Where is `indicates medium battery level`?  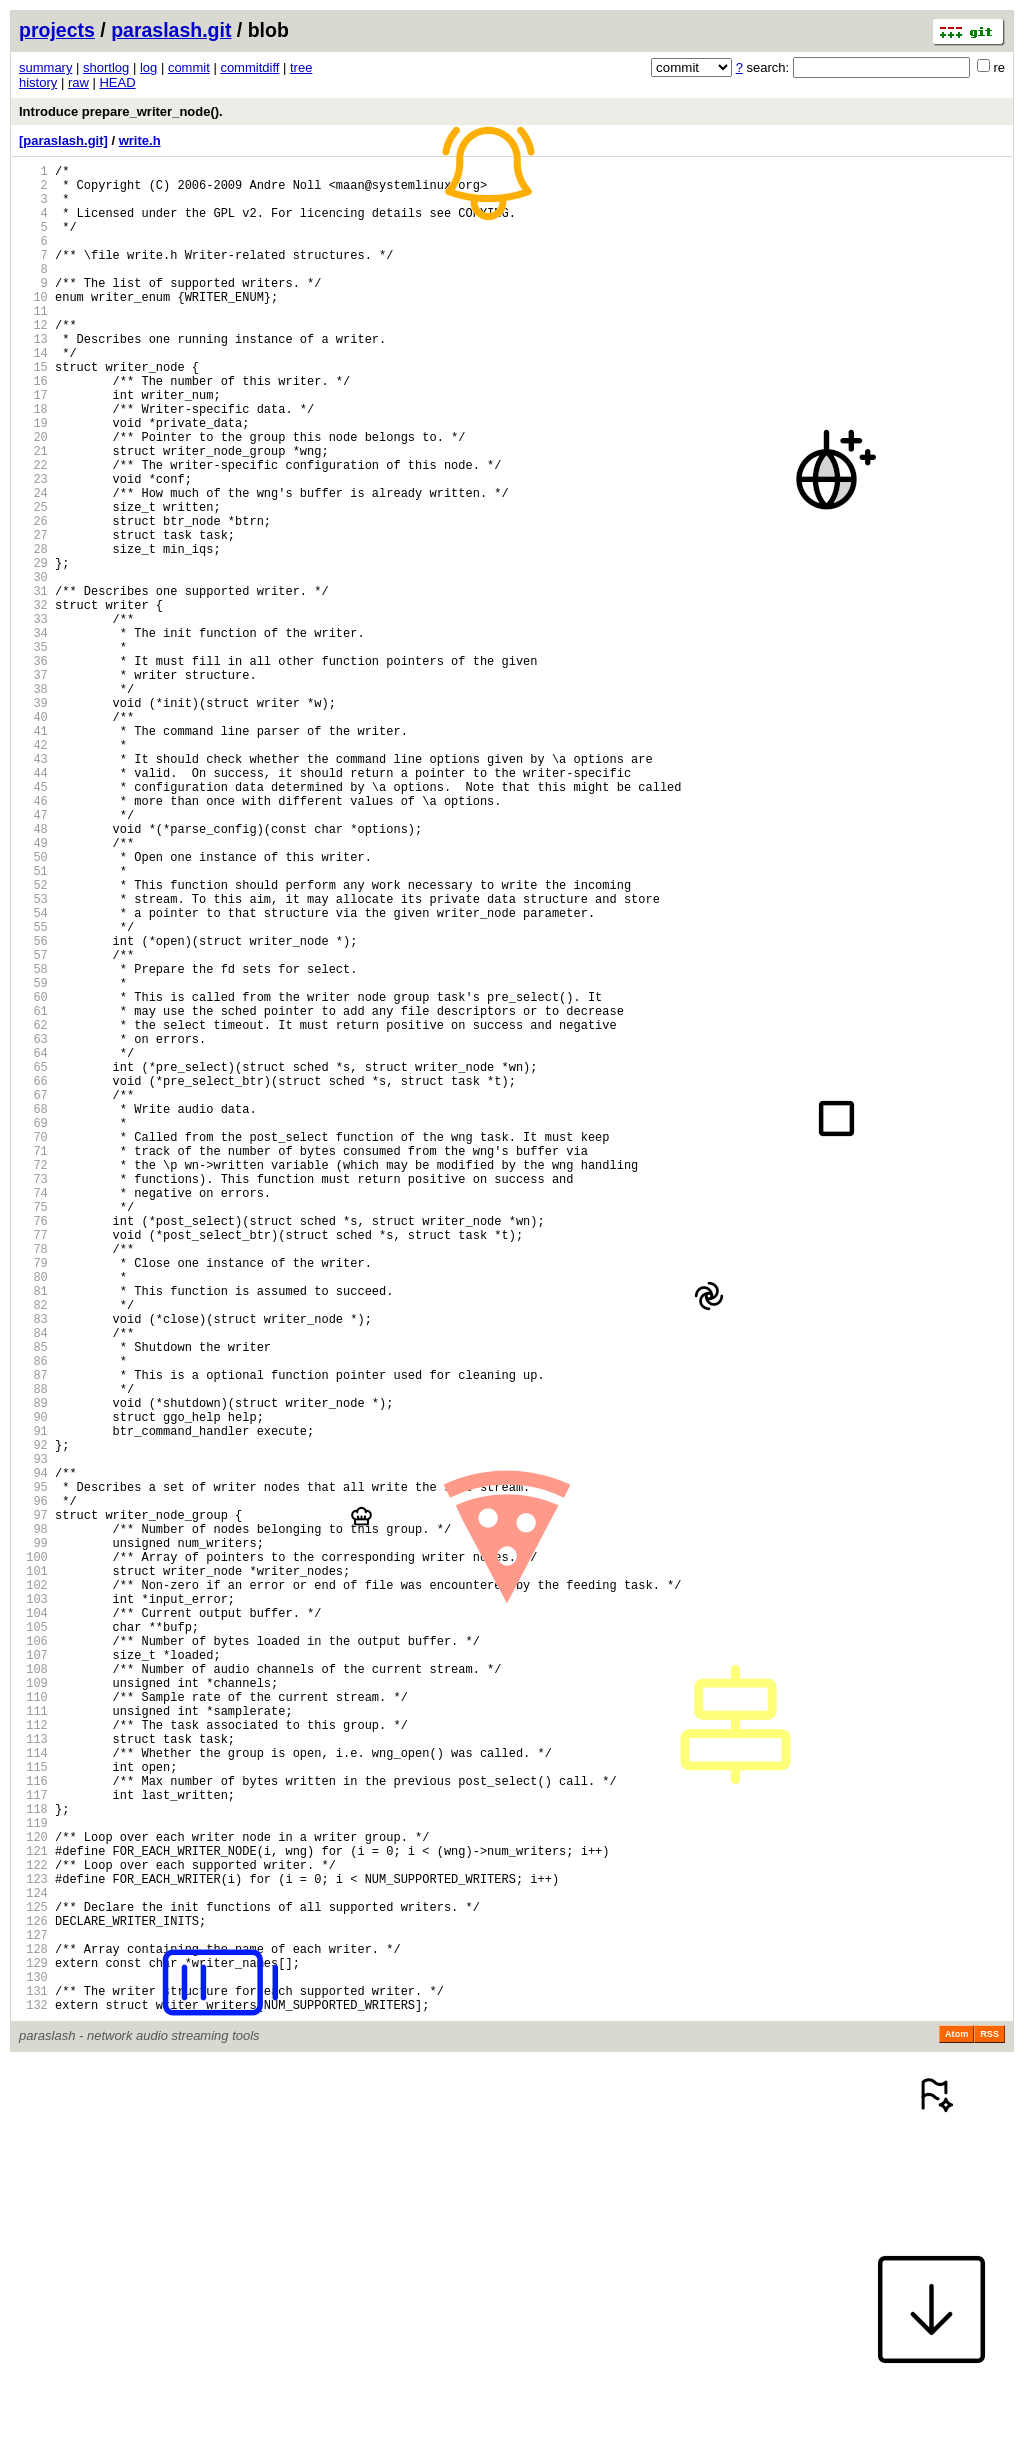
indicates medium battery level is located at coordinates (218, 1982).